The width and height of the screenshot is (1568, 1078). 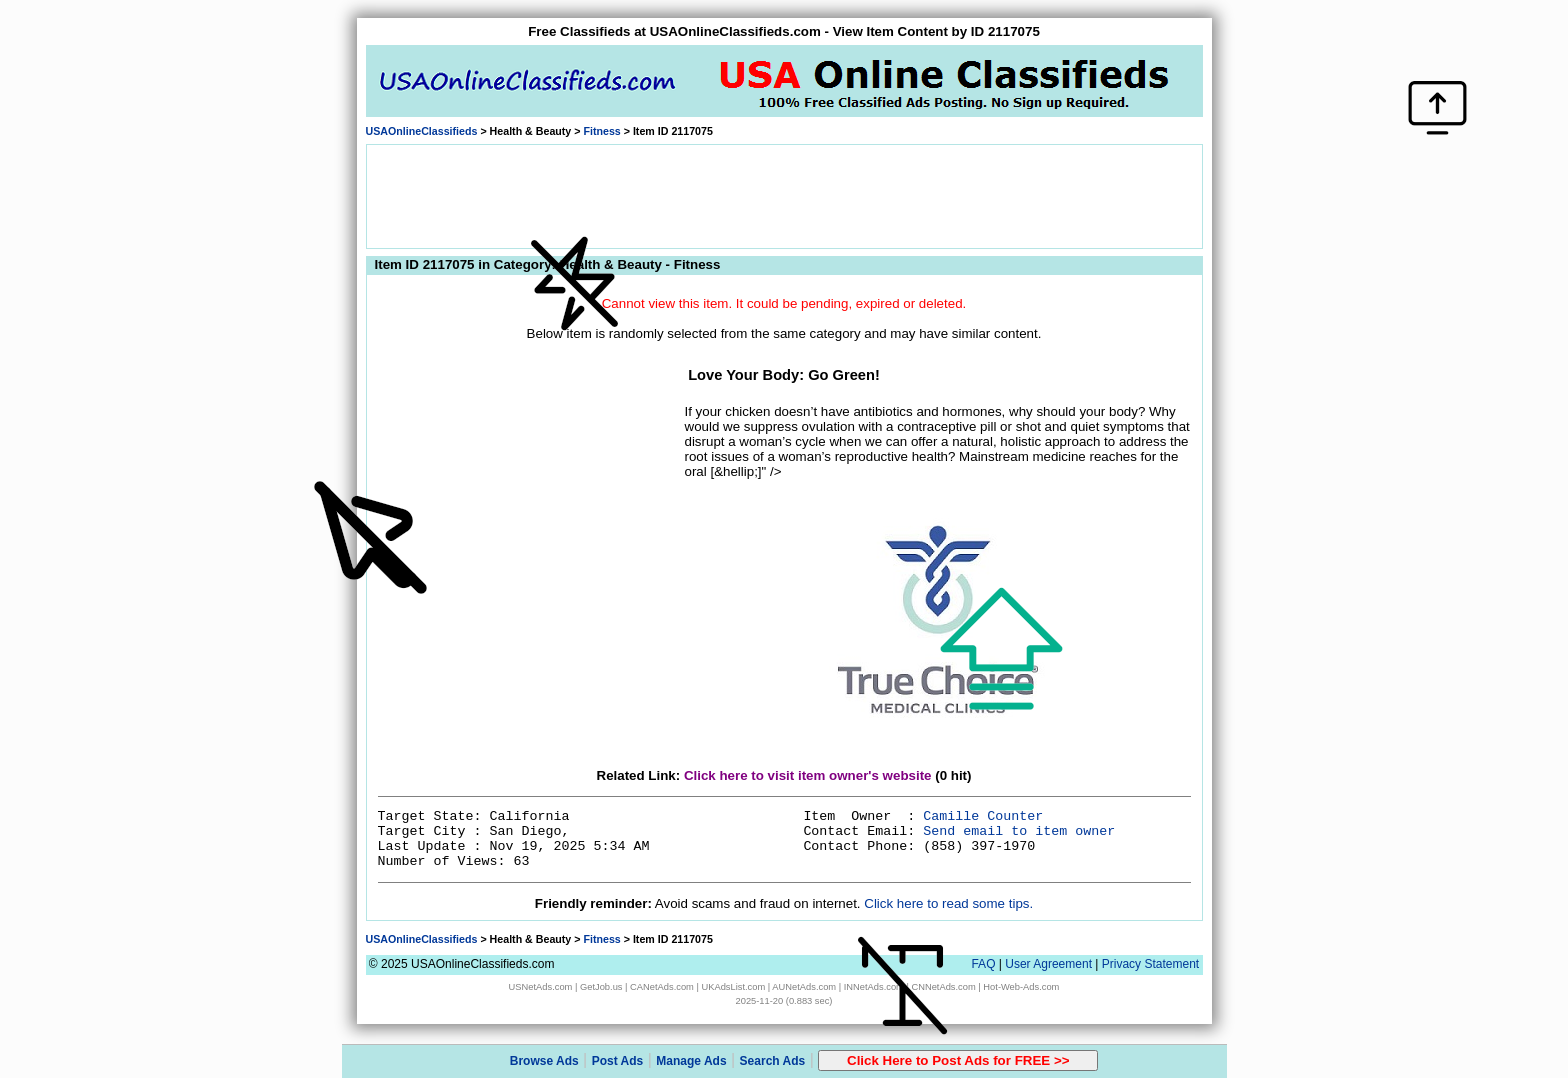 What do you see at coordinates (902, 985) in the screenshot?
I see `disable text formatting` at bounding box center [902, 985].